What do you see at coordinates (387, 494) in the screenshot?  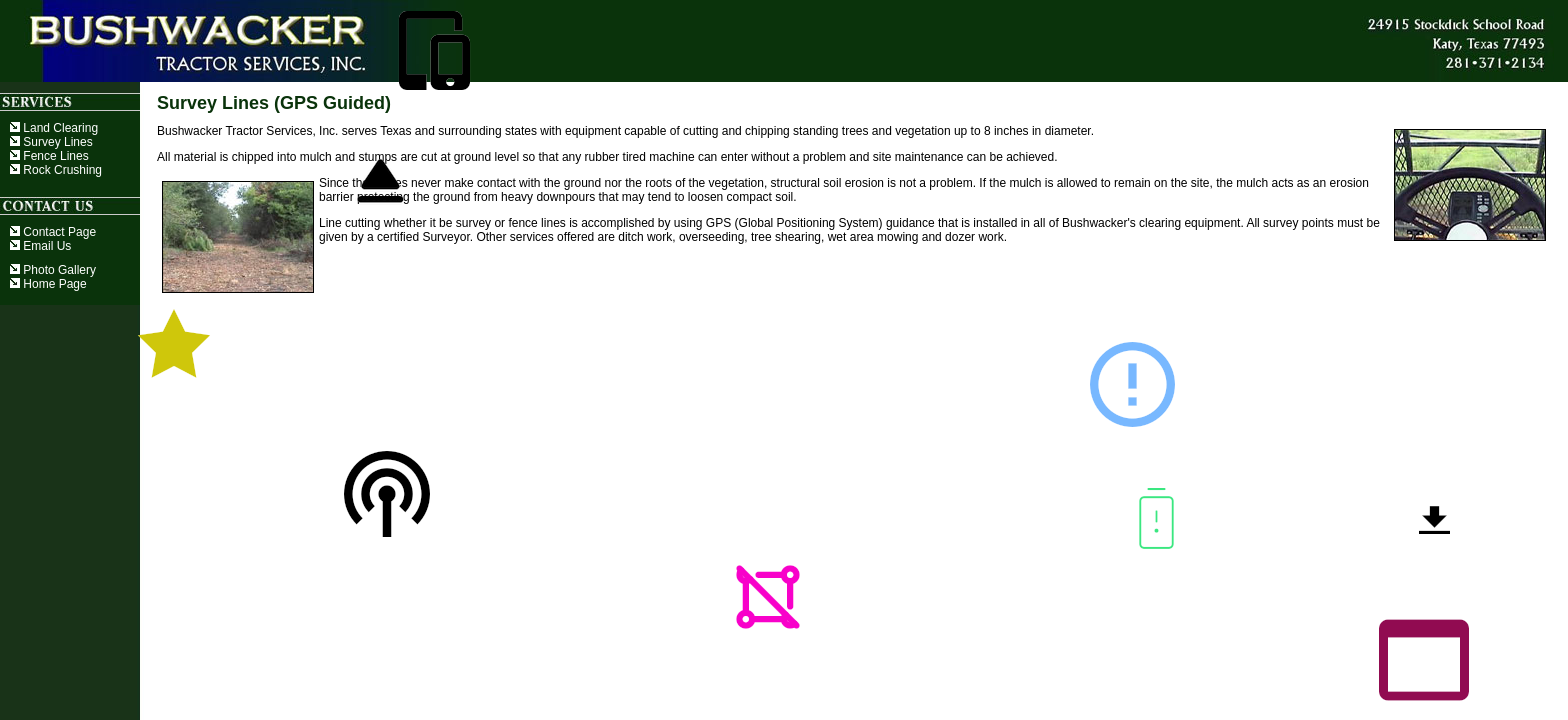 I see `broadcast or transmit a signal` at bounding box center [387, 494].